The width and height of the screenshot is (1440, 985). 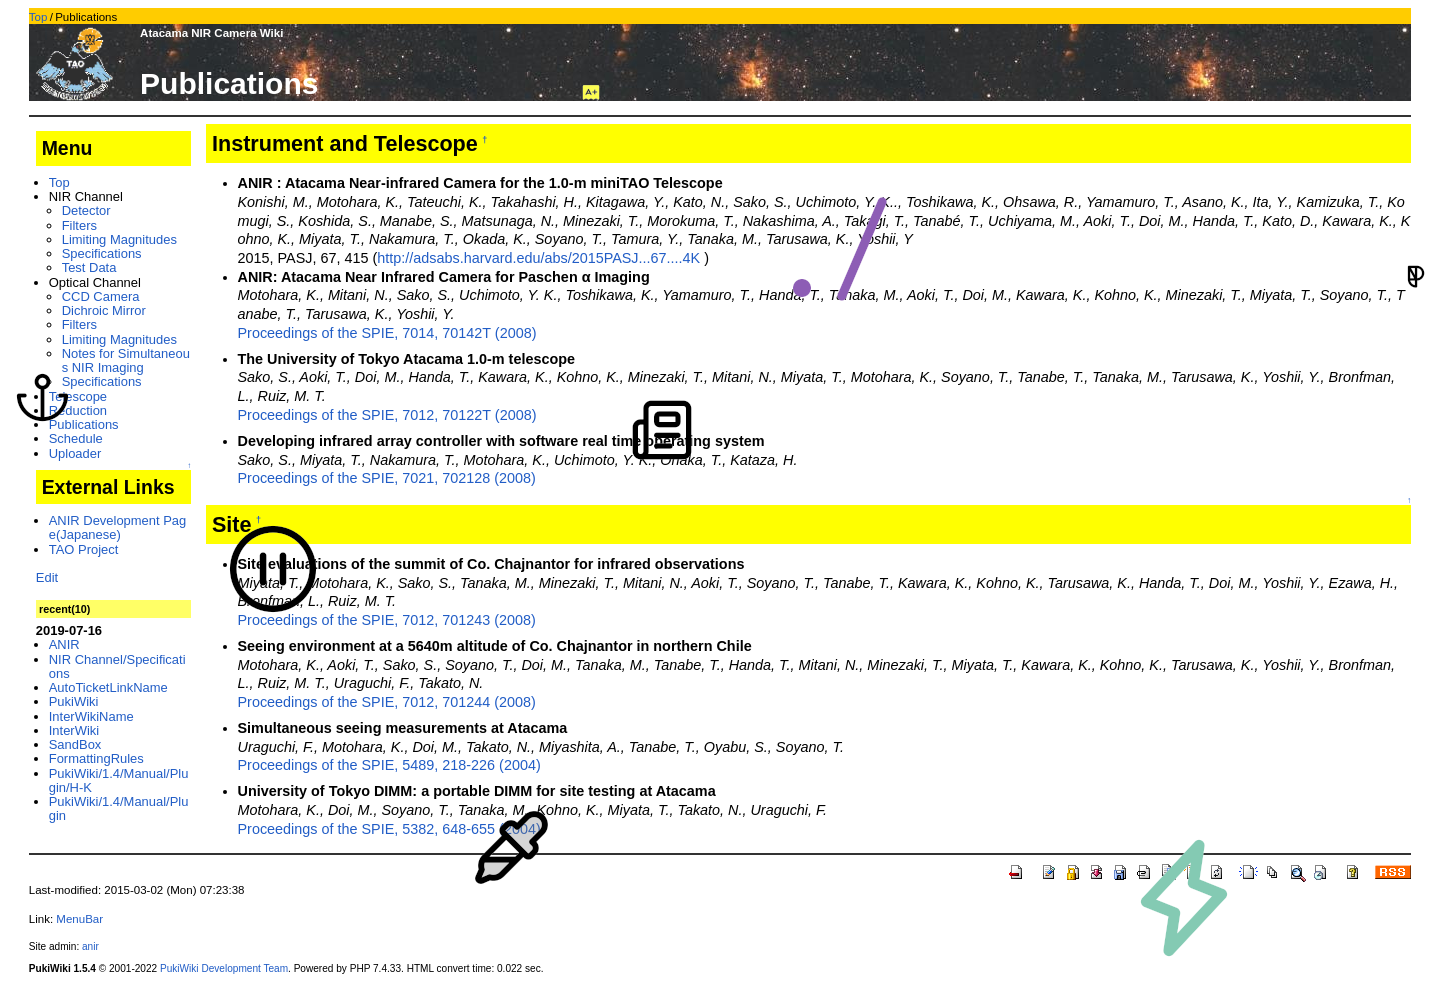 What do you see at coordinates (591, 92) in the screenshot?
I see `view exam or test results` at bounding box center [591, 92].